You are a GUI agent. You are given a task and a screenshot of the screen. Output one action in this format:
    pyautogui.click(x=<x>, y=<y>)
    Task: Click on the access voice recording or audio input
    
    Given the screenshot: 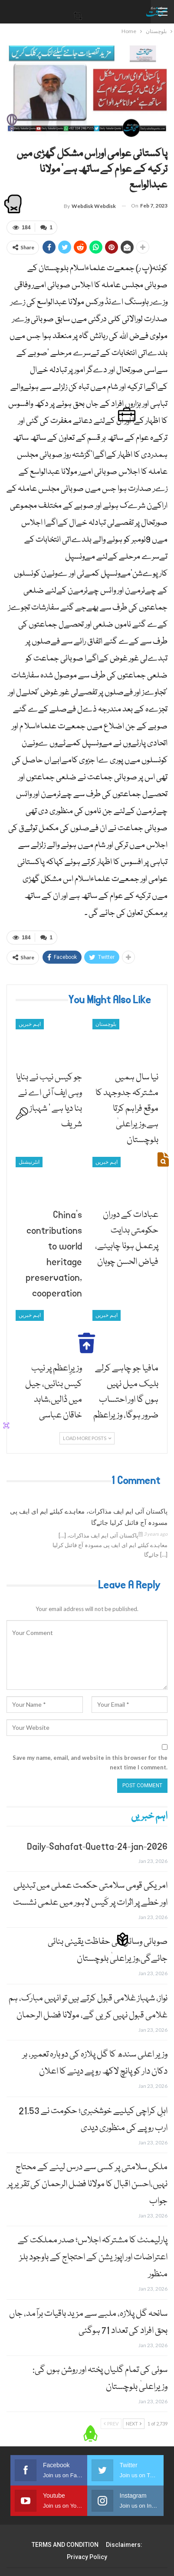 What is the action you would take?
    pyautogui.click(x=22, y=1114)
    